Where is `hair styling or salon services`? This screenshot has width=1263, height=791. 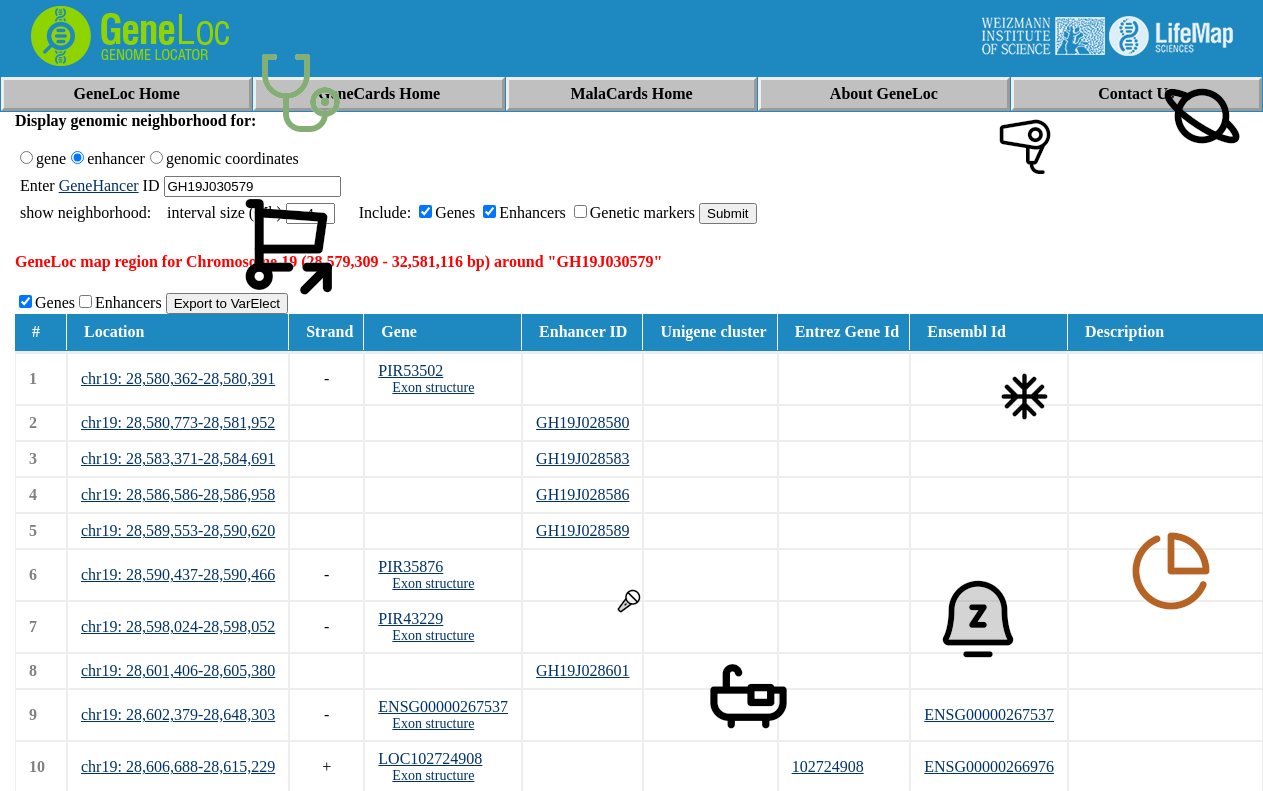
hair styling or salon services is located at coordinates (1026, 144).